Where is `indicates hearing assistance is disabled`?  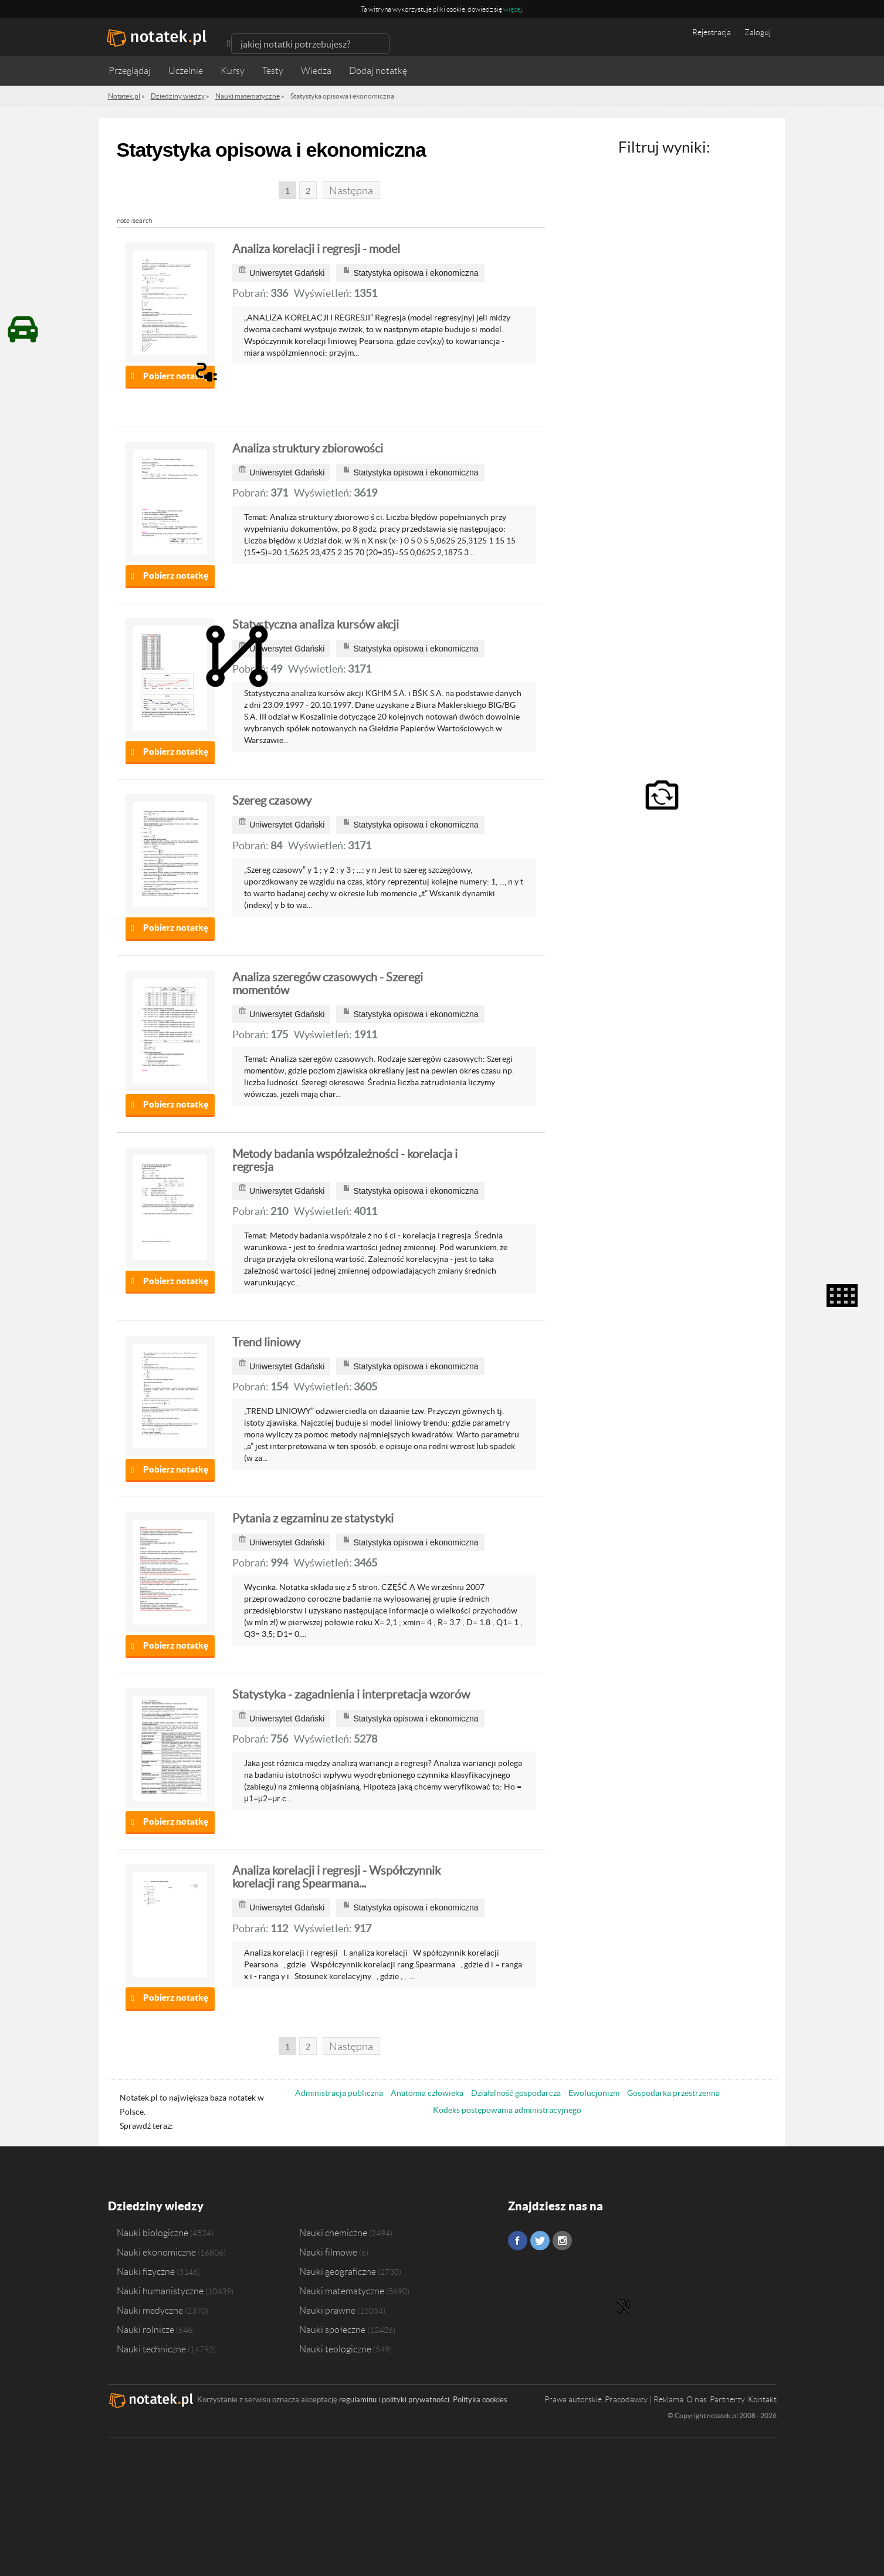 indicates hearing assistance is disabled is located at coordinates (623, 2306).